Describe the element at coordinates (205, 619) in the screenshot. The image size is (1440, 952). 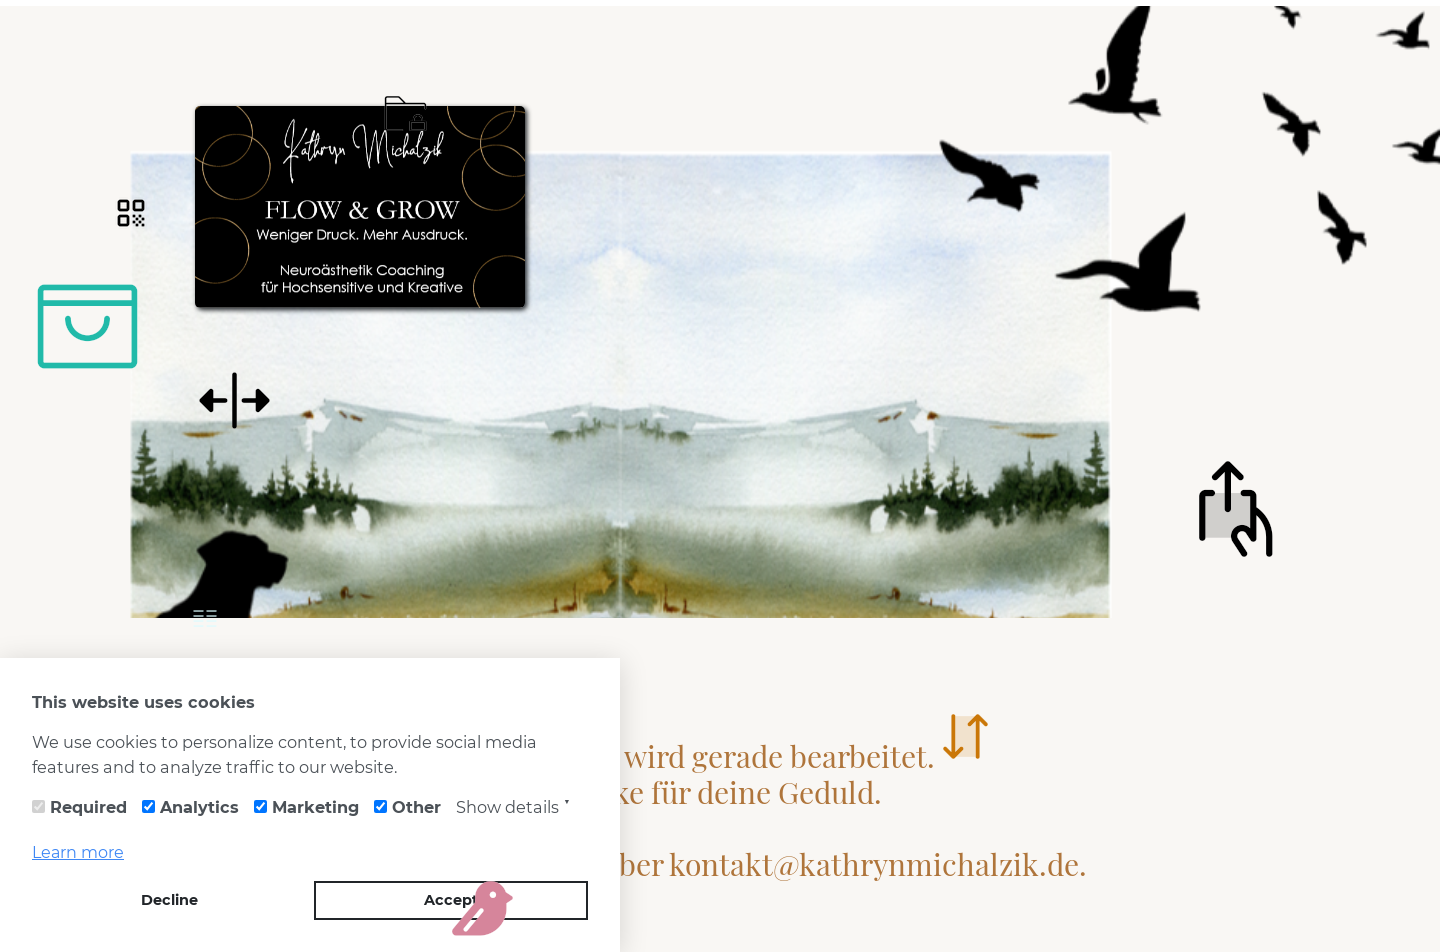
I see `switch to multi-column text layout` at that location.